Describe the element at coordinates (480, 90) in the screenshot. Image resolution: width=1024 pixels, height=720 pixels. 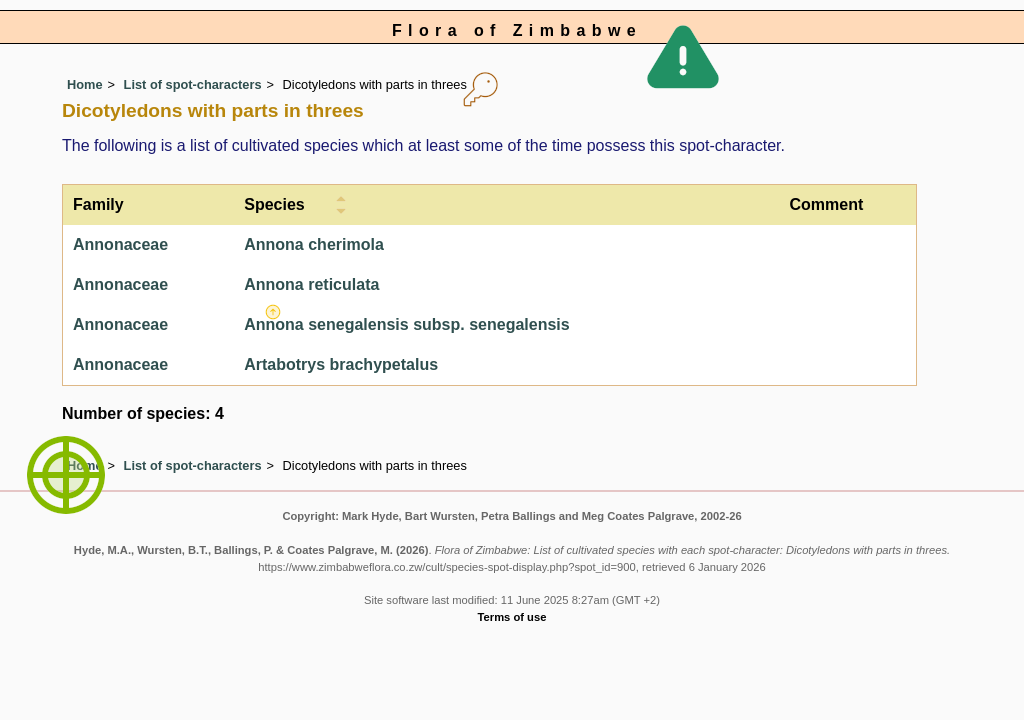
I see `access security or password settings` at that location.